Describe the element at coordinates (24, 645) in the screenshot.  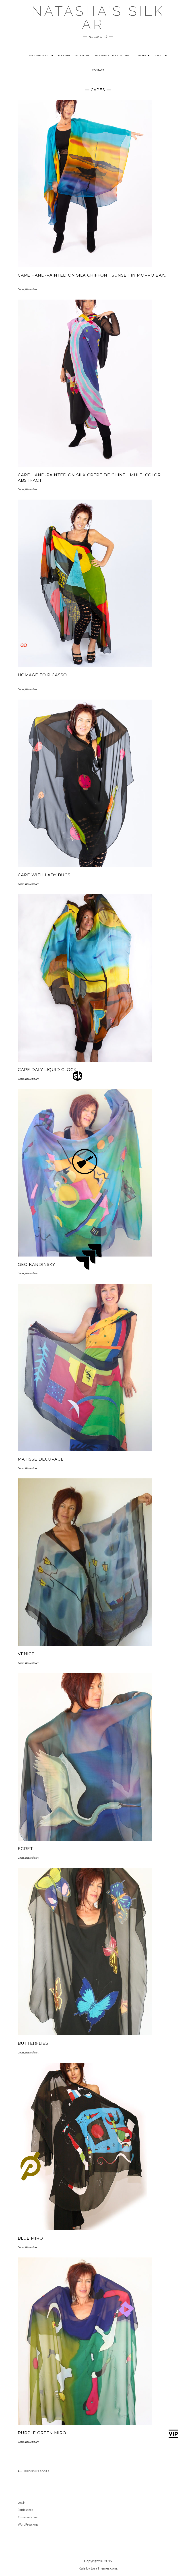
I see `crayon brand logo` at that location.